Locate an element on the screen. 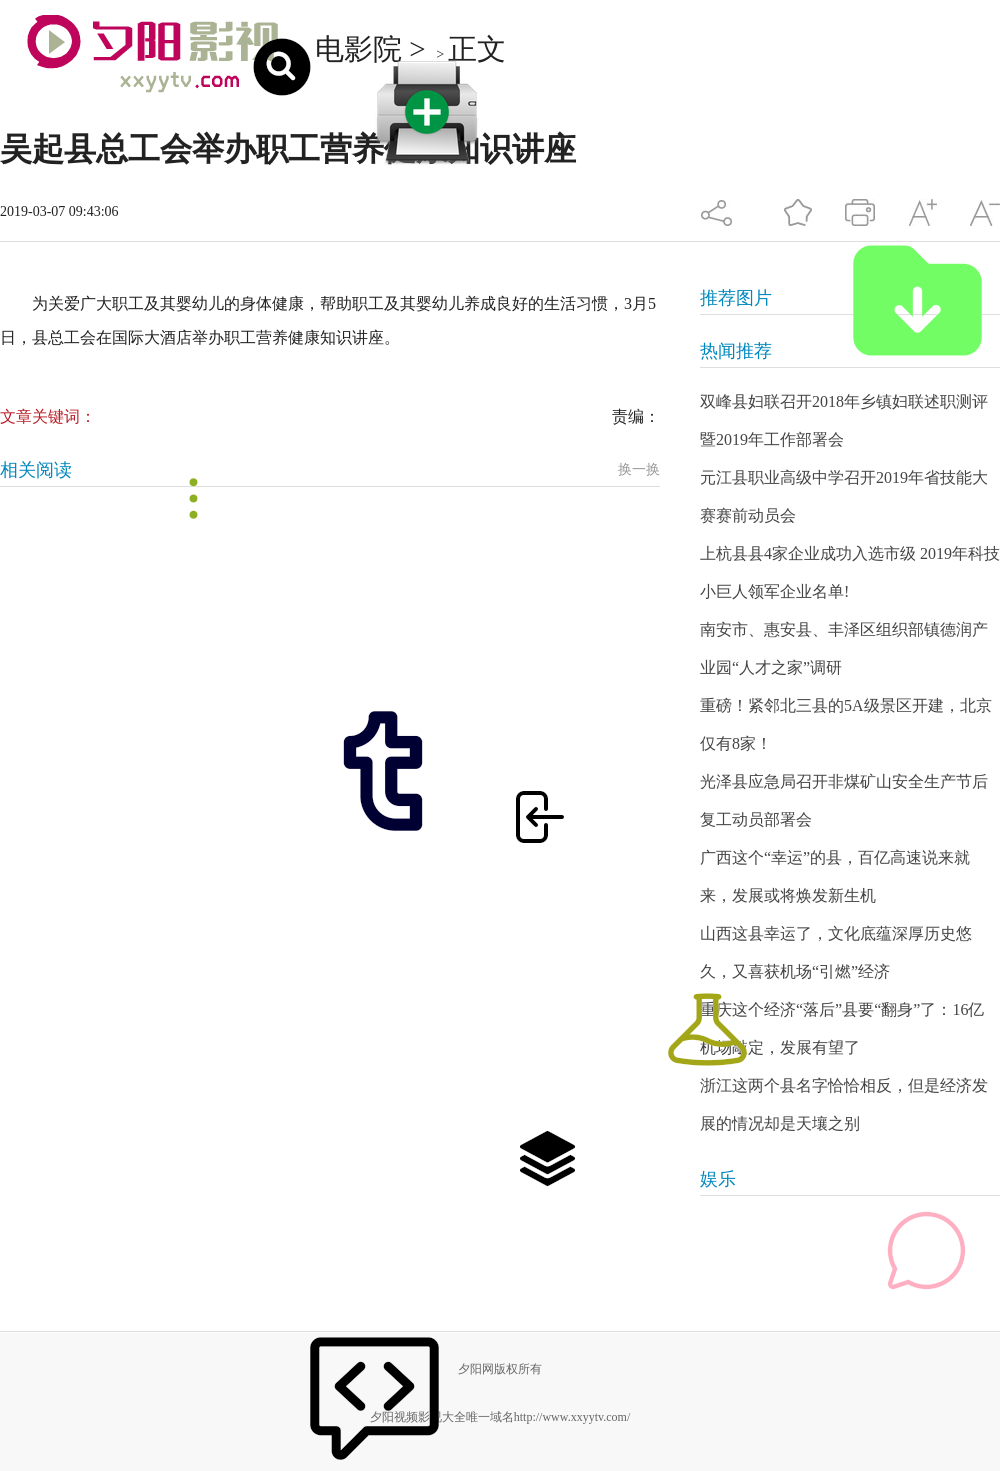  access experimental or beta features is located at coordinates (707, 1029).